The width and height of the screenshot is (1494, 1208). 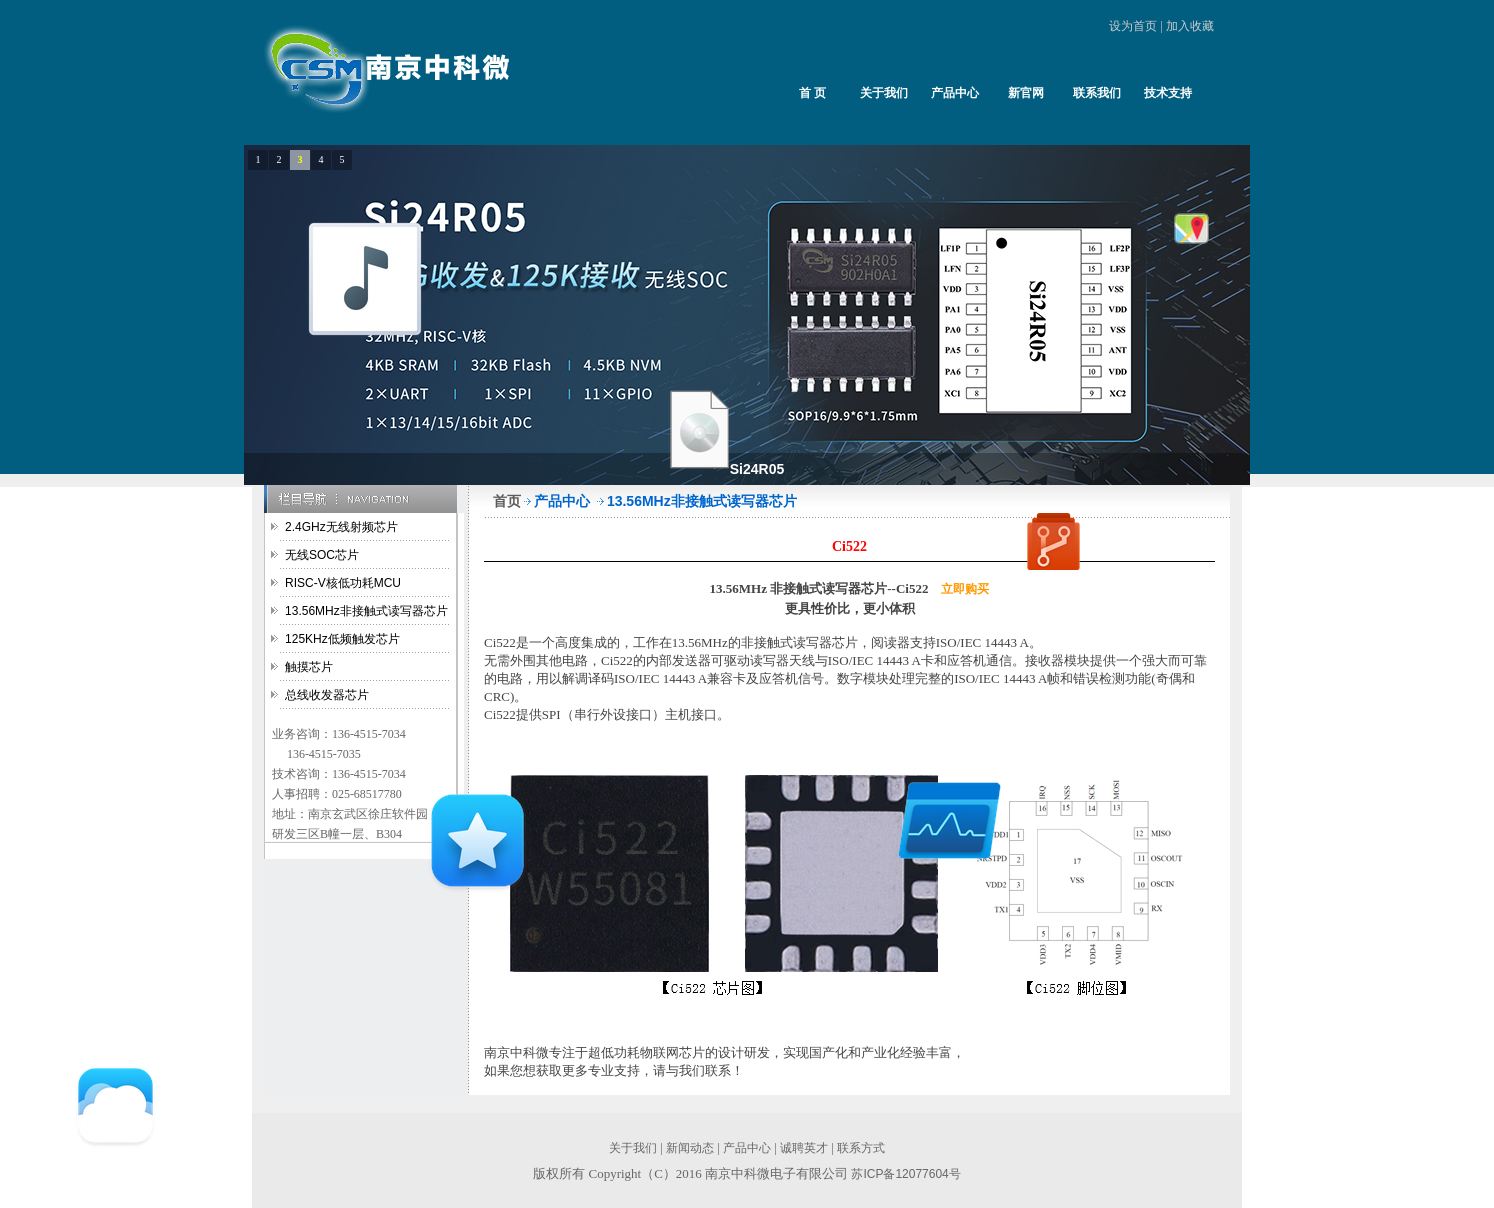 What do you see at coordinates (1053, 541) in the screenshot?
I see `open the repos app for managing git repositories` at bounding box center [1053, 541].